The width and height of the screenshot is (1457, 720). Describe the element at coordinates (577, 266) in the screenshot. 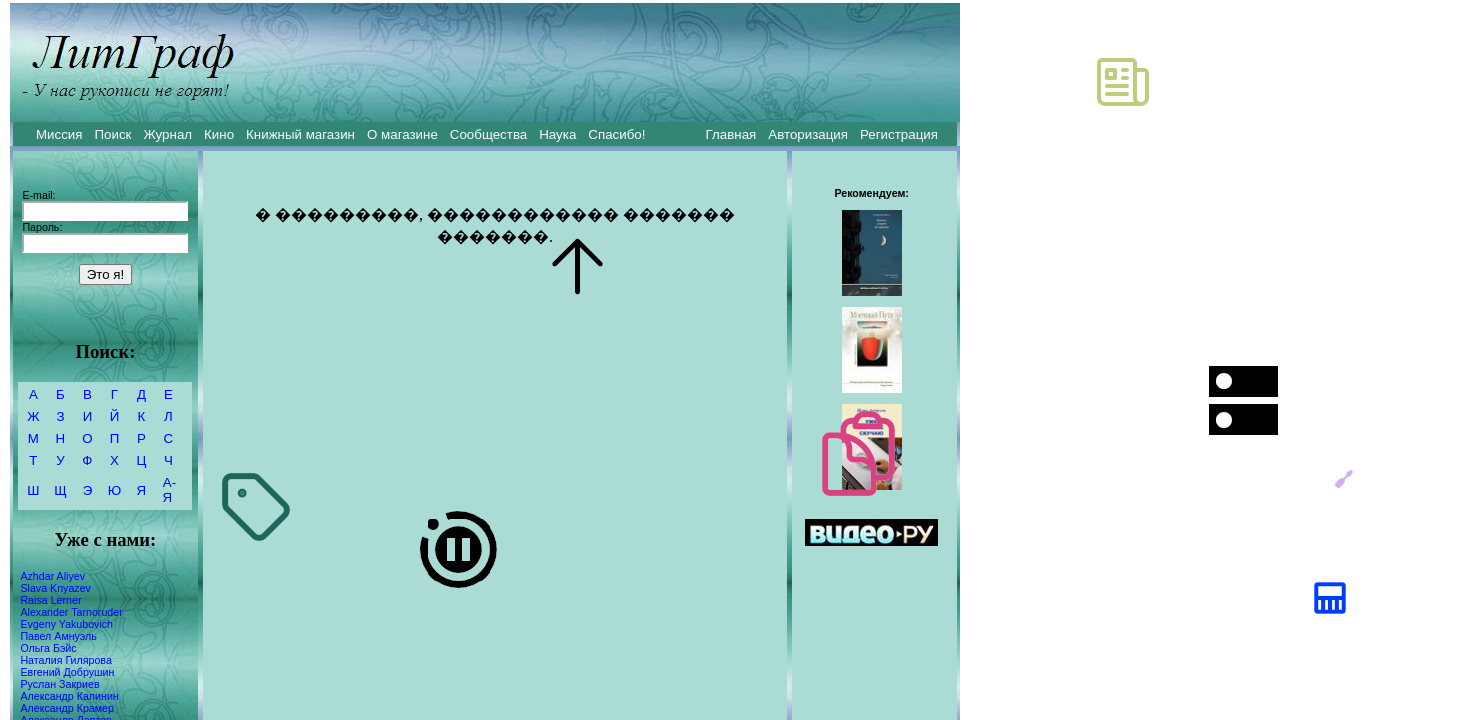

I see `move item up in a list` at that location.